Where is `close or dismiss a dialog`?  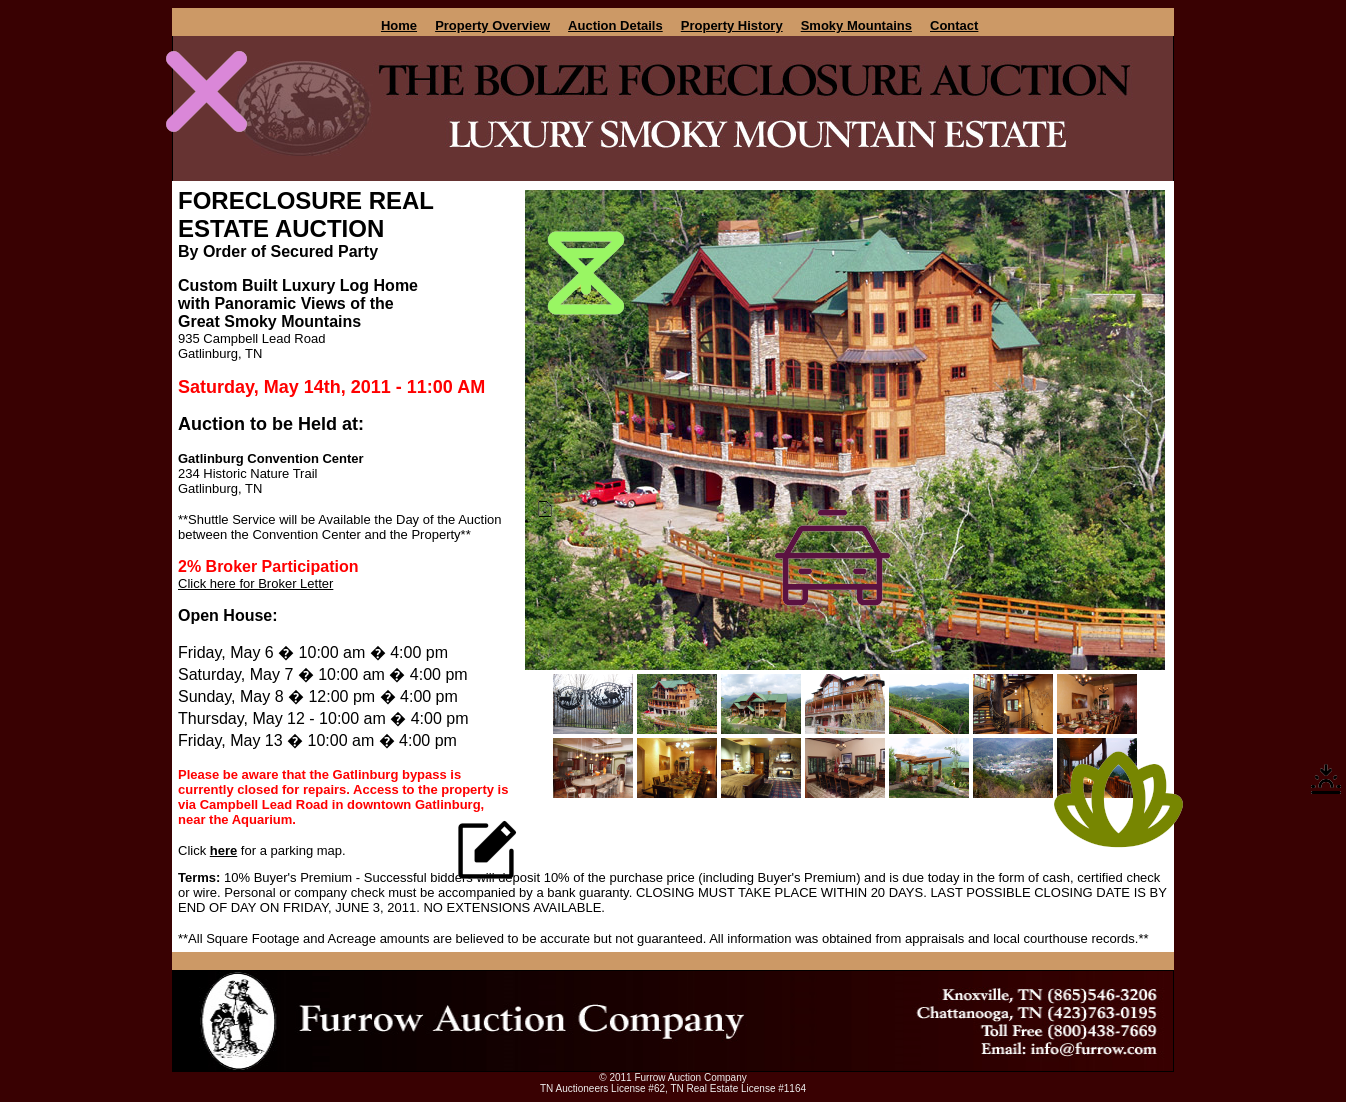
close or dismiss a dialog is located at coordinates (206, 91).